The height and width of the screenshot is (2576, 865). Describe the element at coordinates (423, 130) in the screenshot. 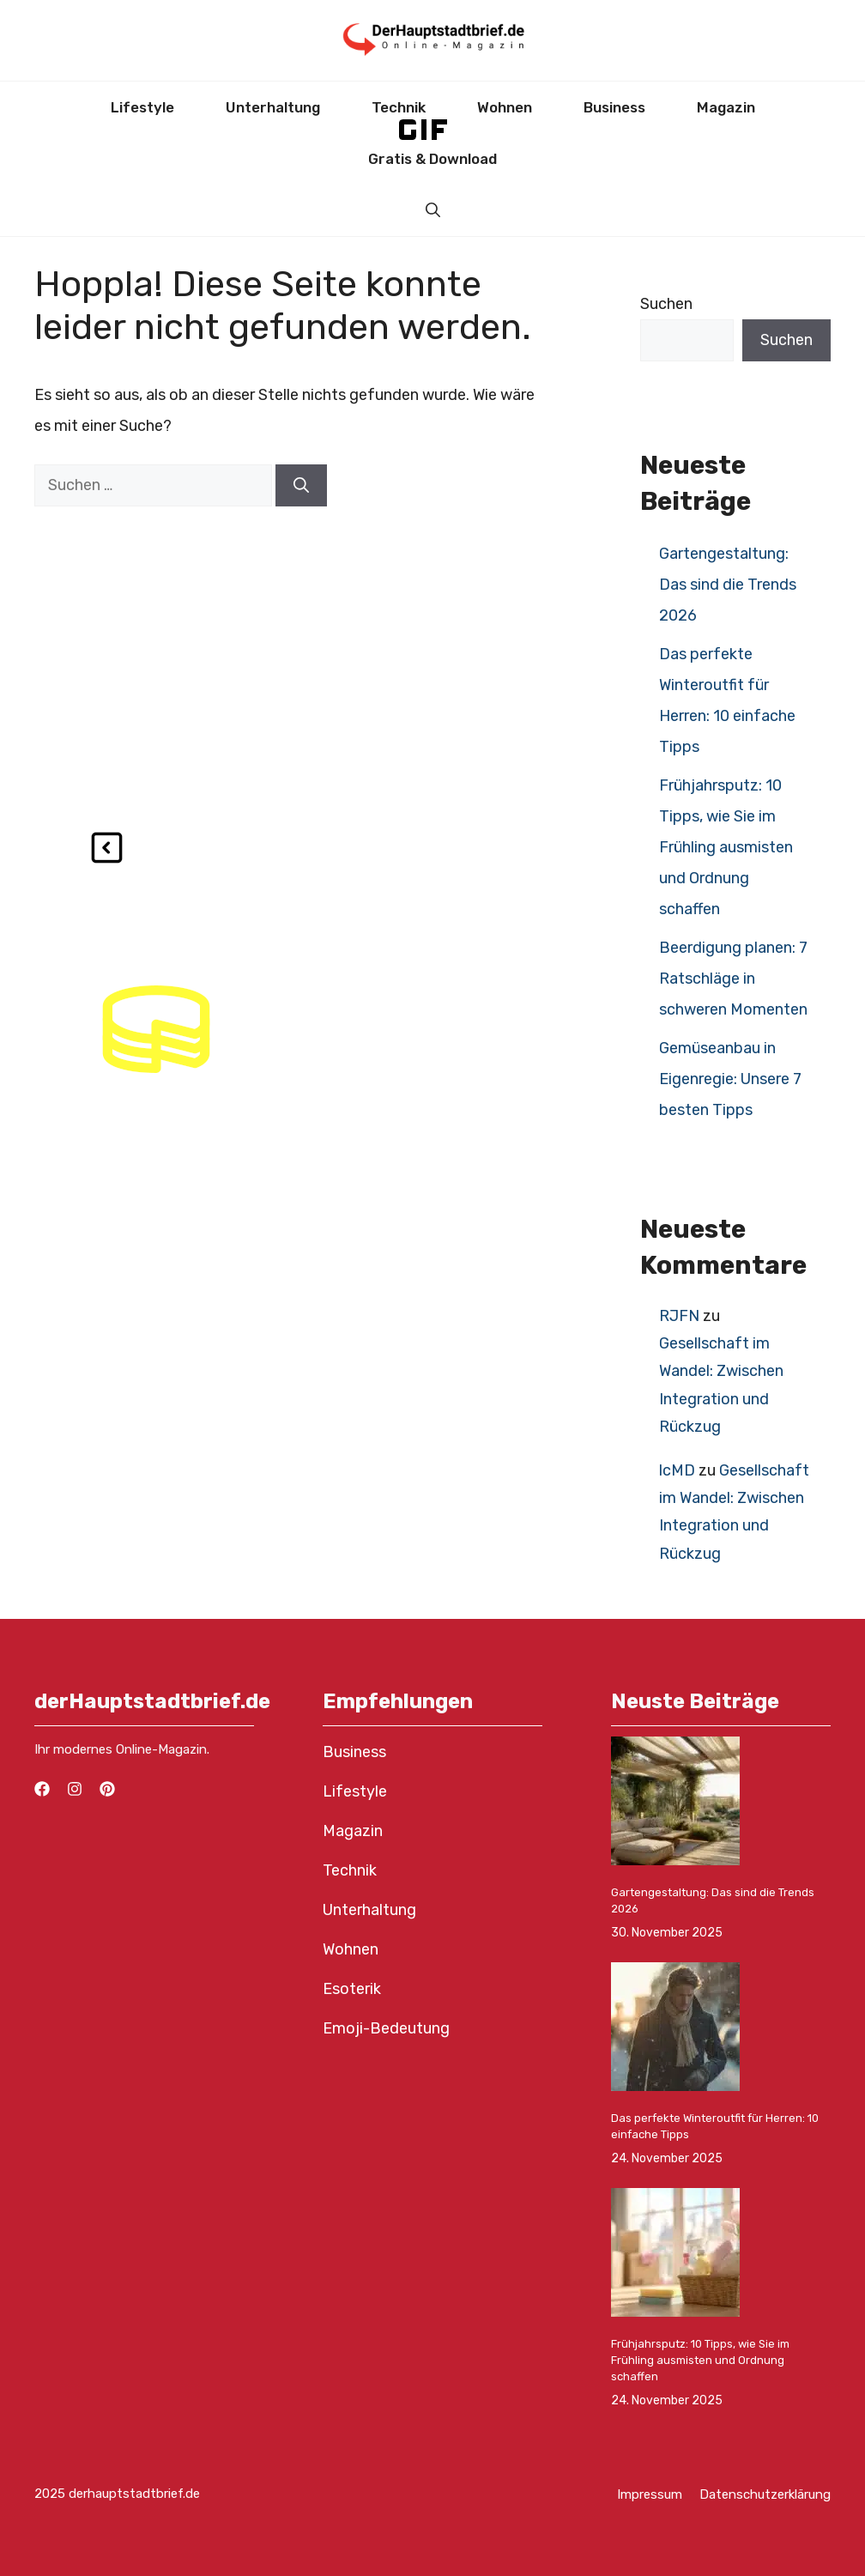

I see `insert a GIF into a message or post` at that location.